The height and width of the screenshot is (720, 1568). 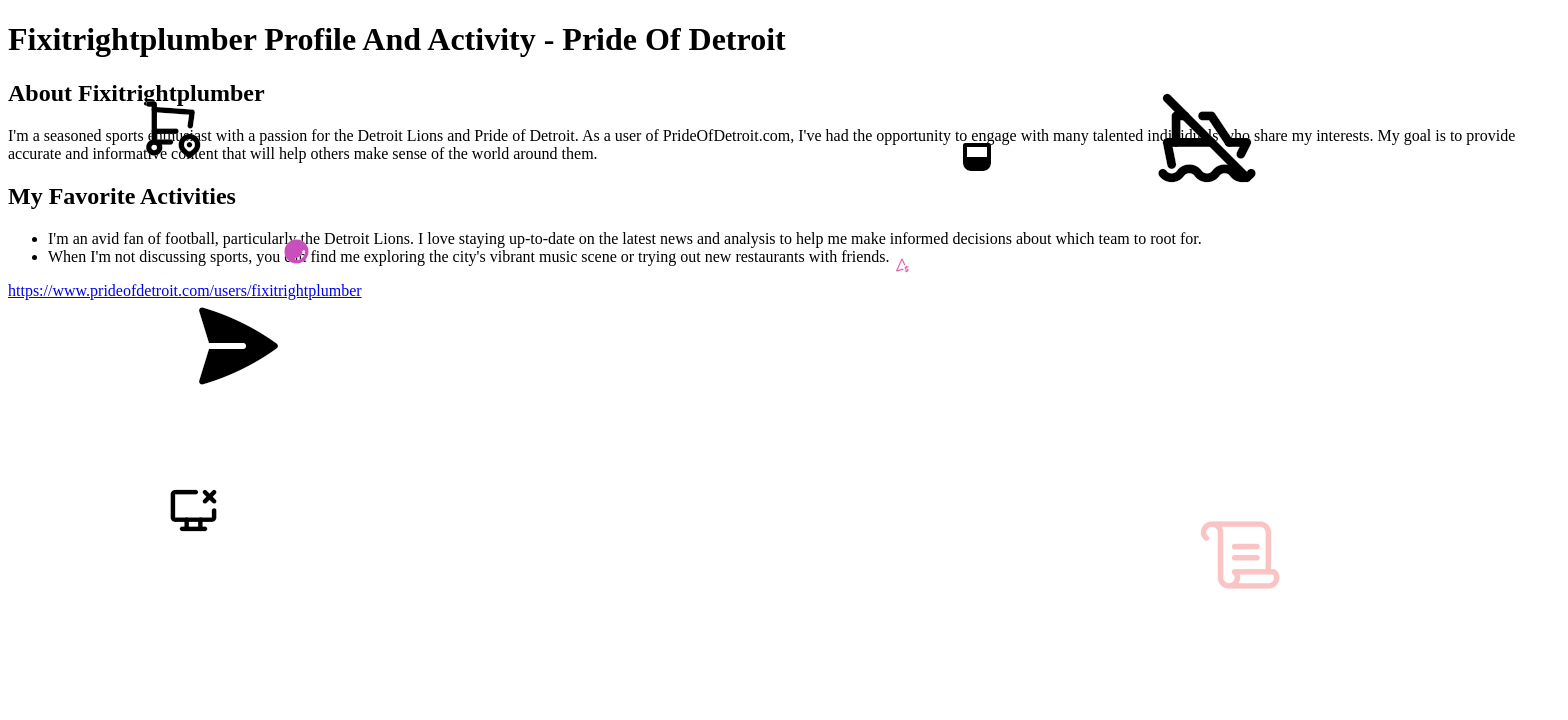 What do you see at coordinates (902, 265) in the screenshot?
I see `navigate to nearby financial services` at bounding box center [902, 265].